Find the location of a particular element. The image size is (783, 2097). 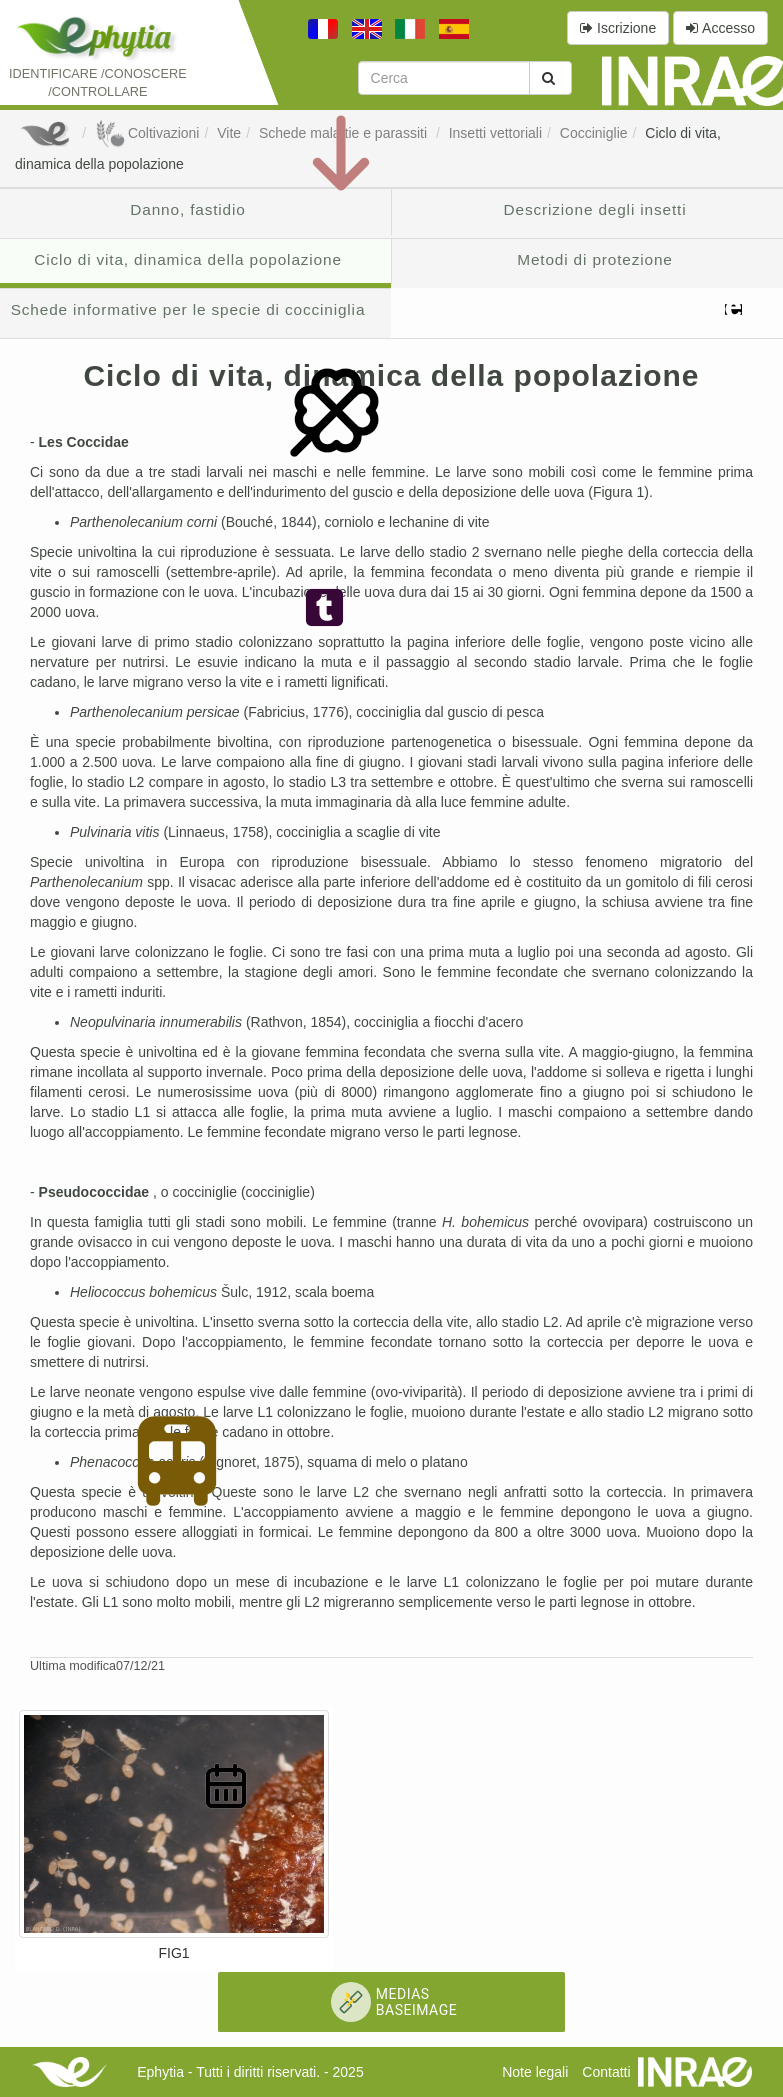

indicates a lucky or bonus reward feature is located at coordinates (336, 410).